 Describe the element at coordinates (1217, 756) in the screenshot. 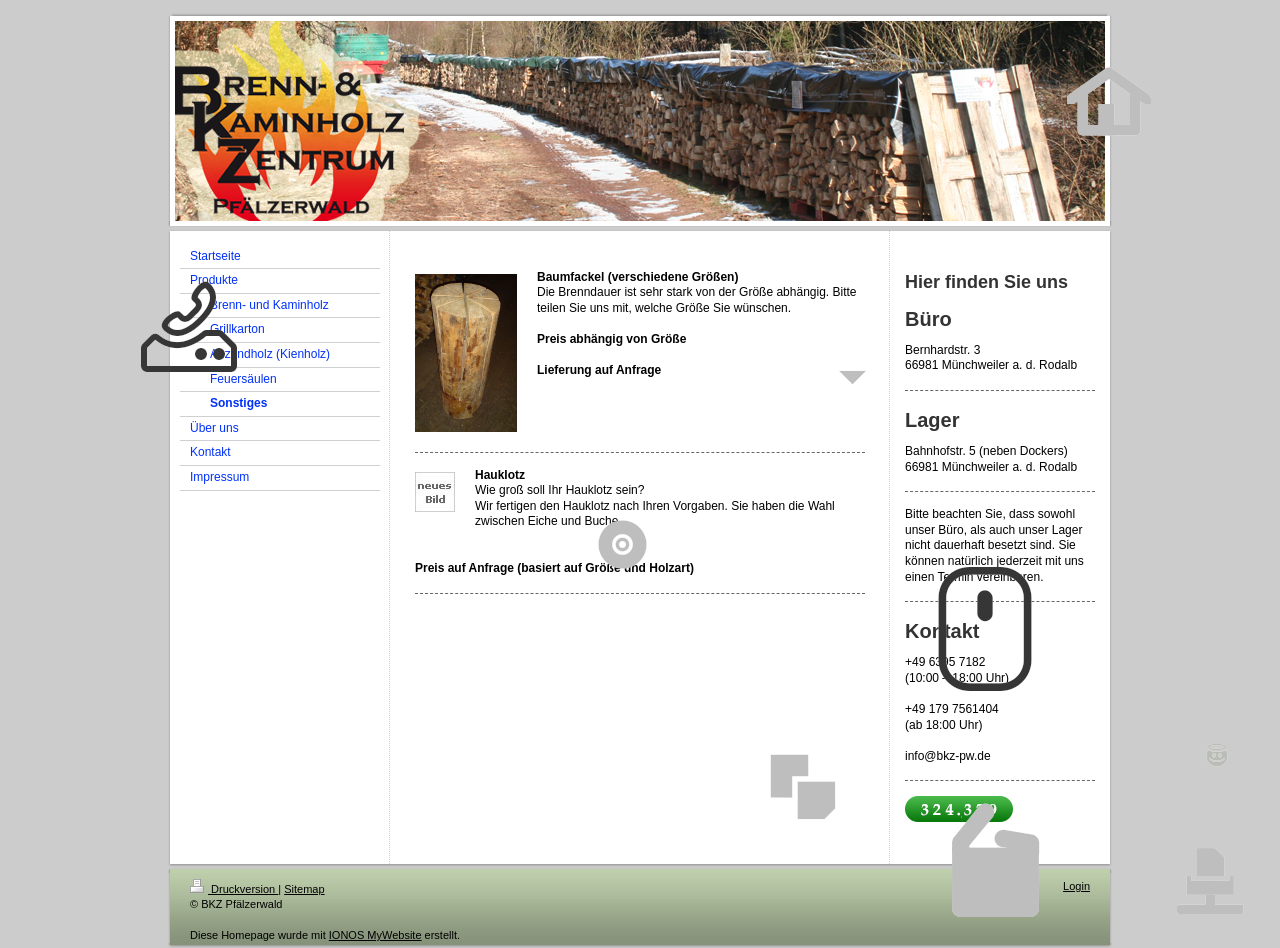

I see `insert angel or innocent emoji in chat` at that location.